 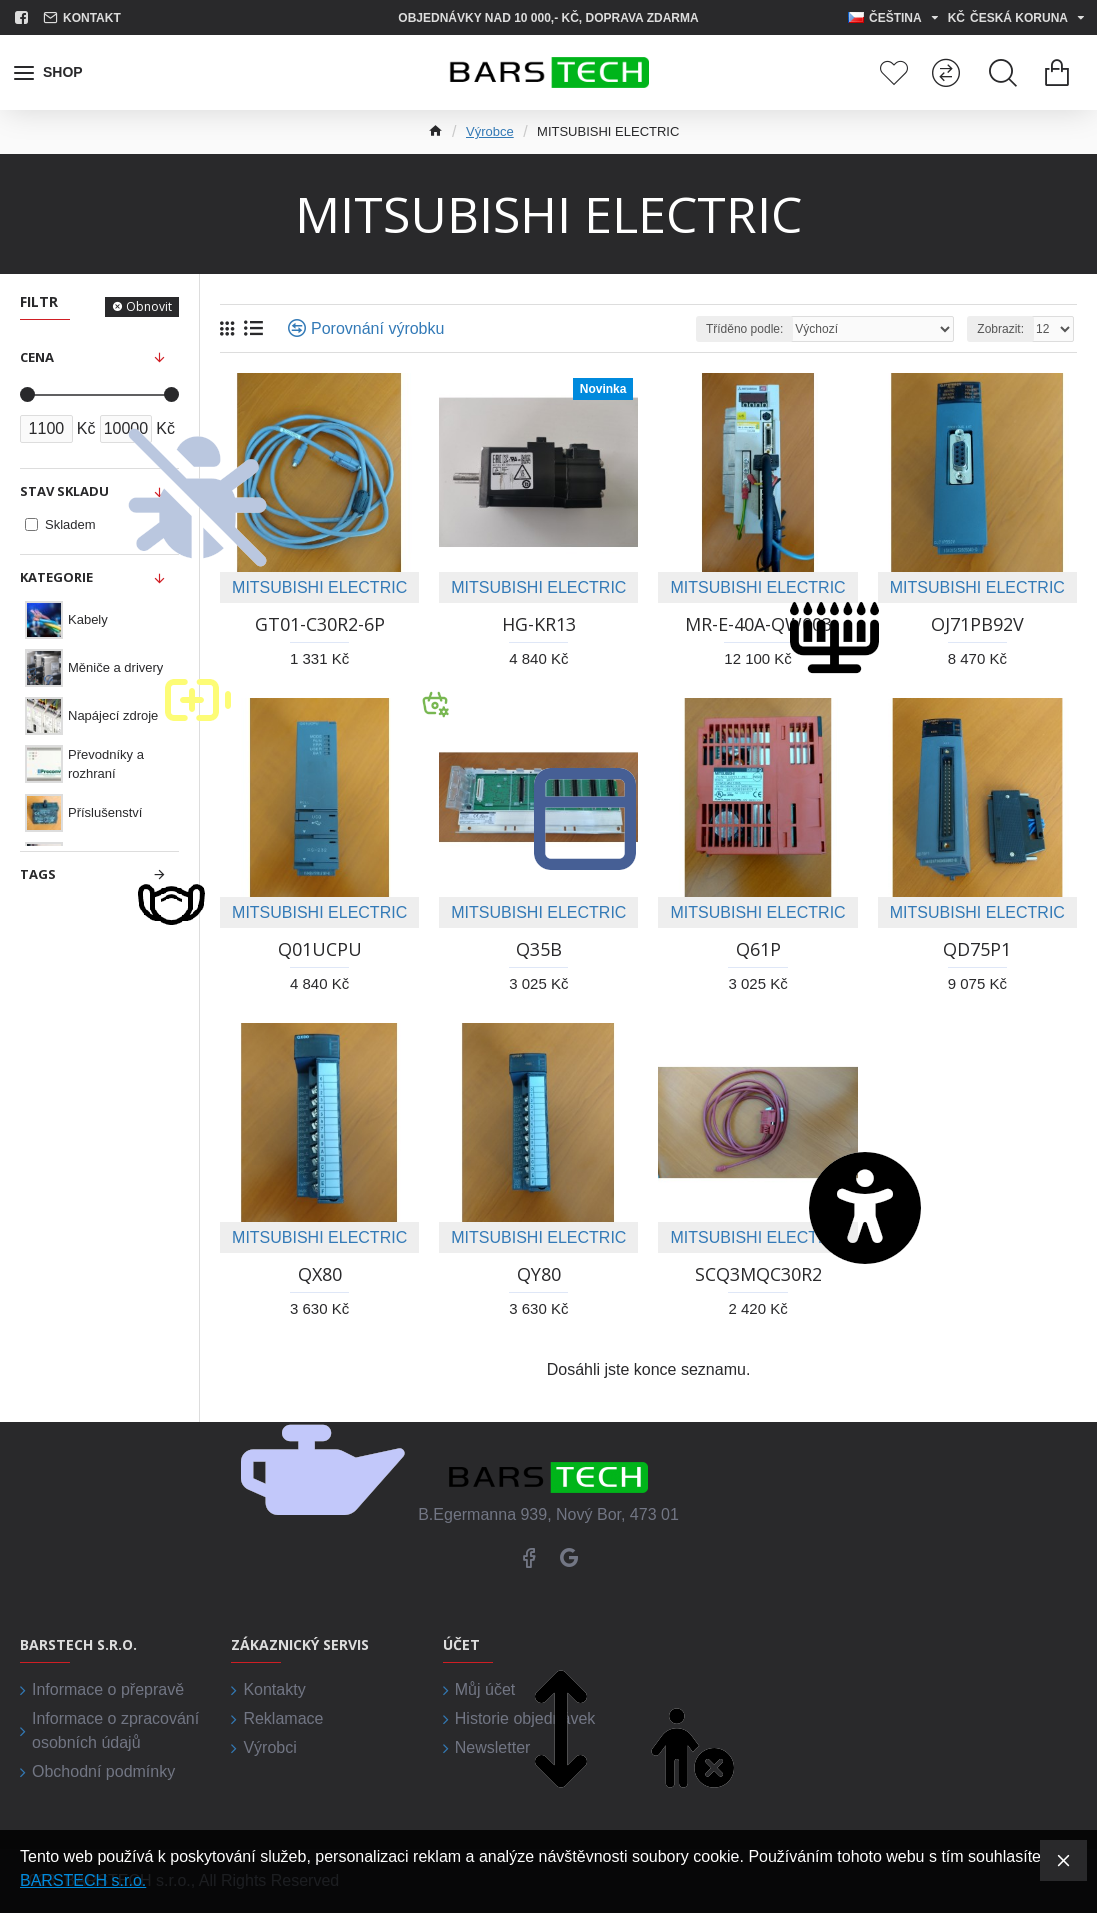 What do you see at coordinates (690, 1748) in the screenshot?
I see `remove a user or contact` at bounding box center [690, 1748].